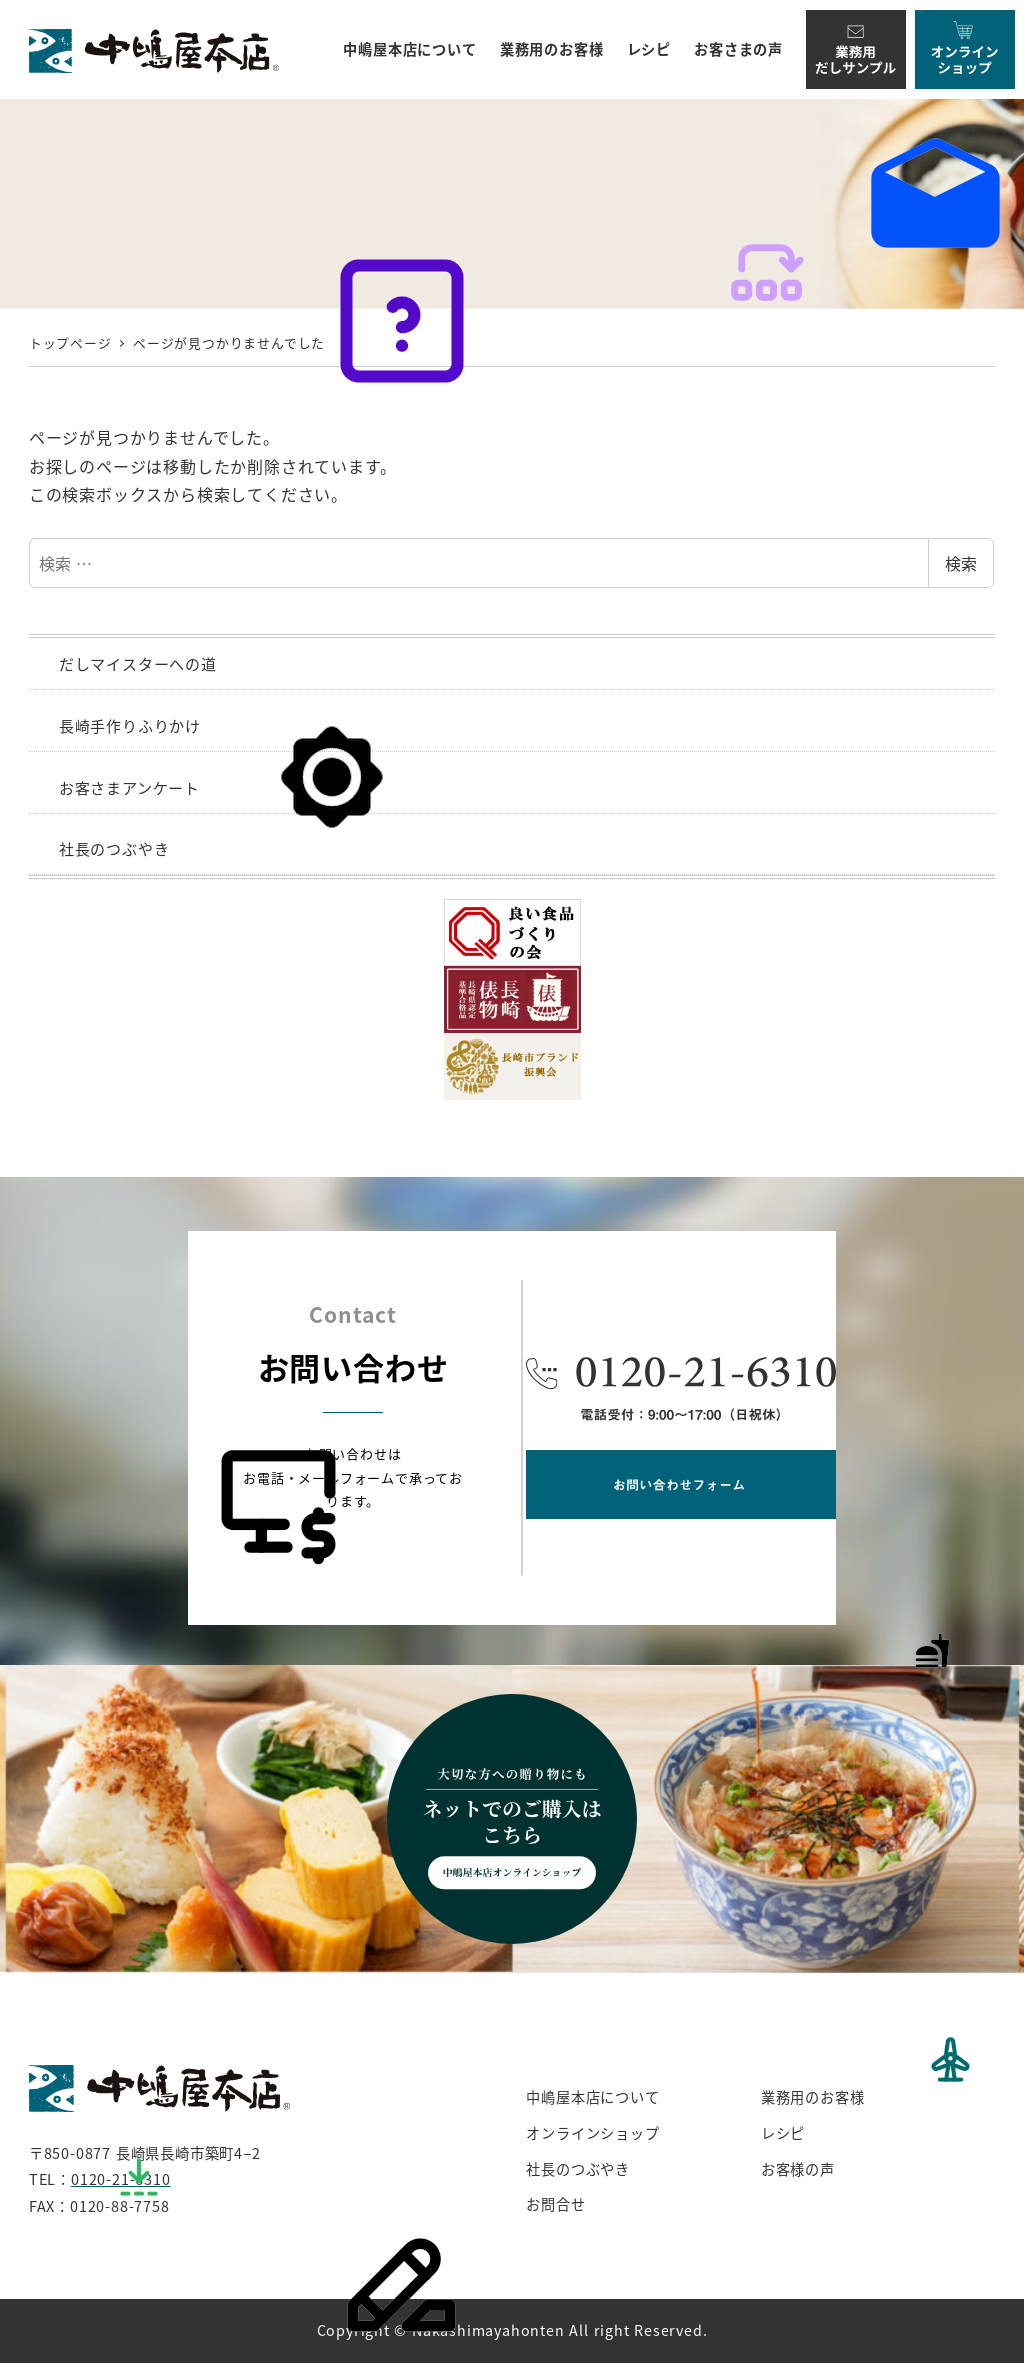 The width and height of the screenshot is (1024, 2363). What do you see at coordinates (950, 2060) in the screenshot?
I see `view wind energy or renewable power settings` at bounding box center [950, 2060].